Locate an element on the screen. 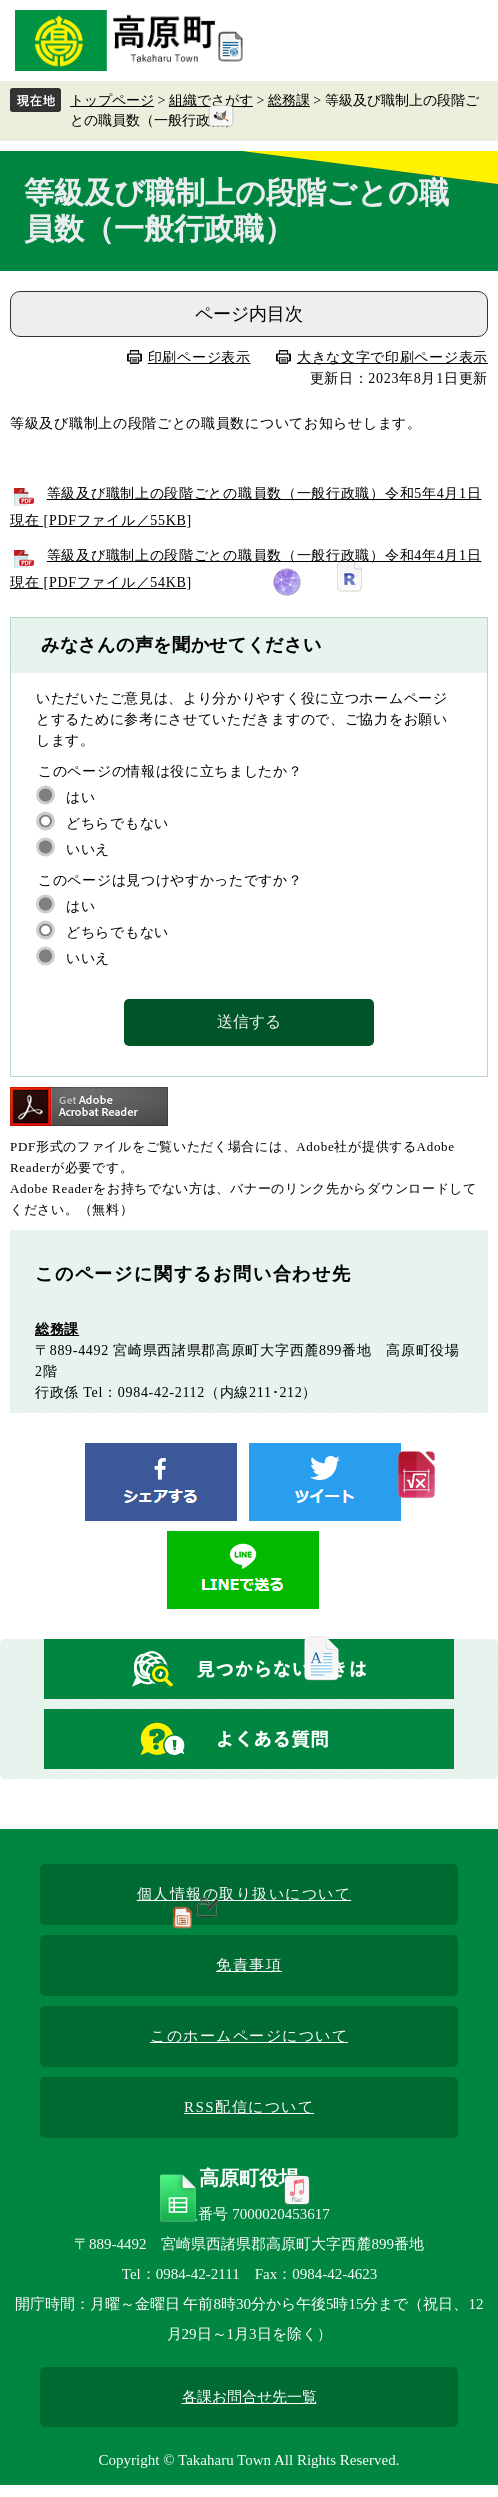 Image resolution: width=498 pixels, height=2497 pixels. open a word processing document is located at coordinates (321, 1658).